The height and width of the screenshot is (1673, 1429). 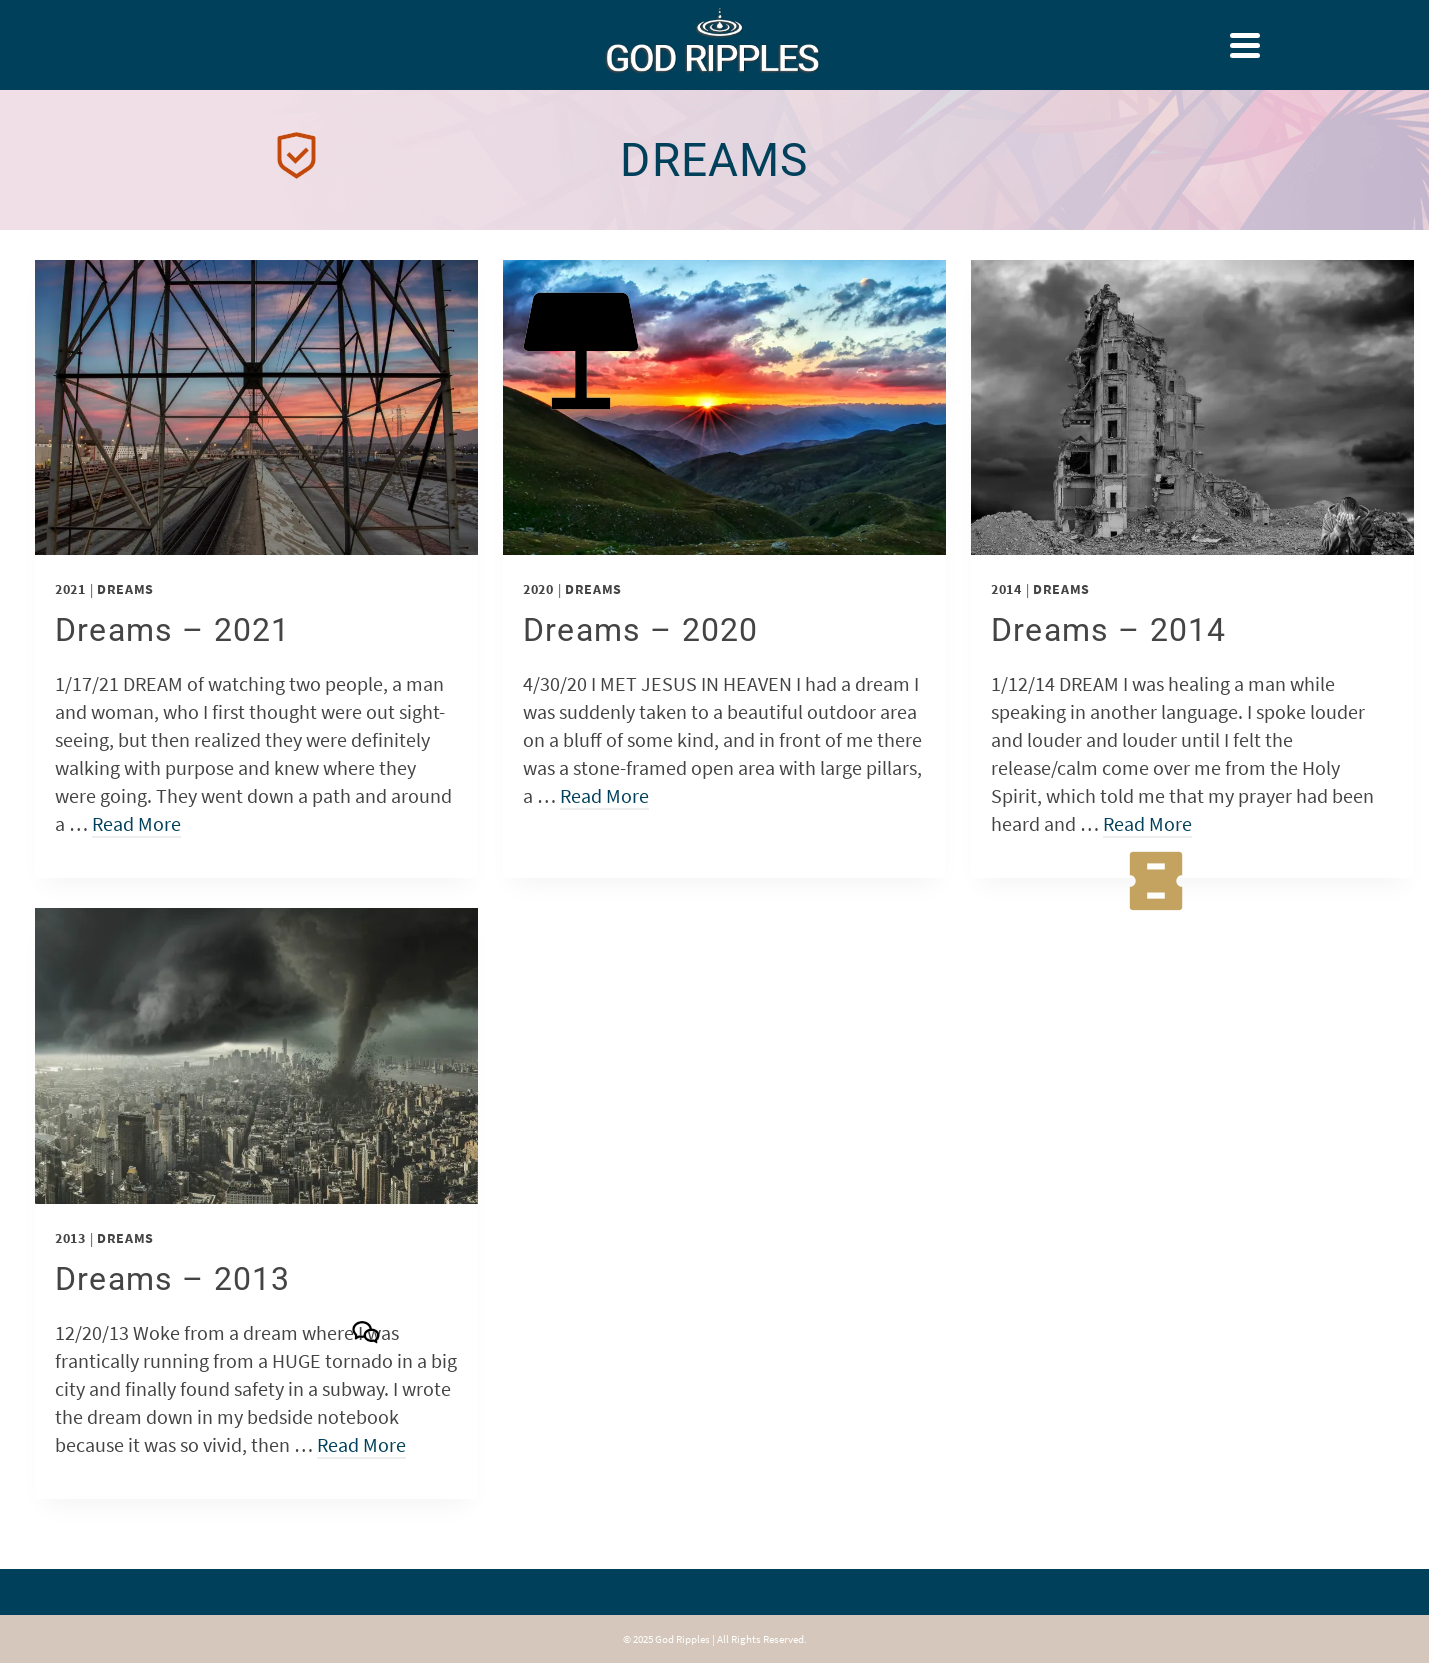 I want to click on open WeChat messaging app, so click(x=366, y=1332).